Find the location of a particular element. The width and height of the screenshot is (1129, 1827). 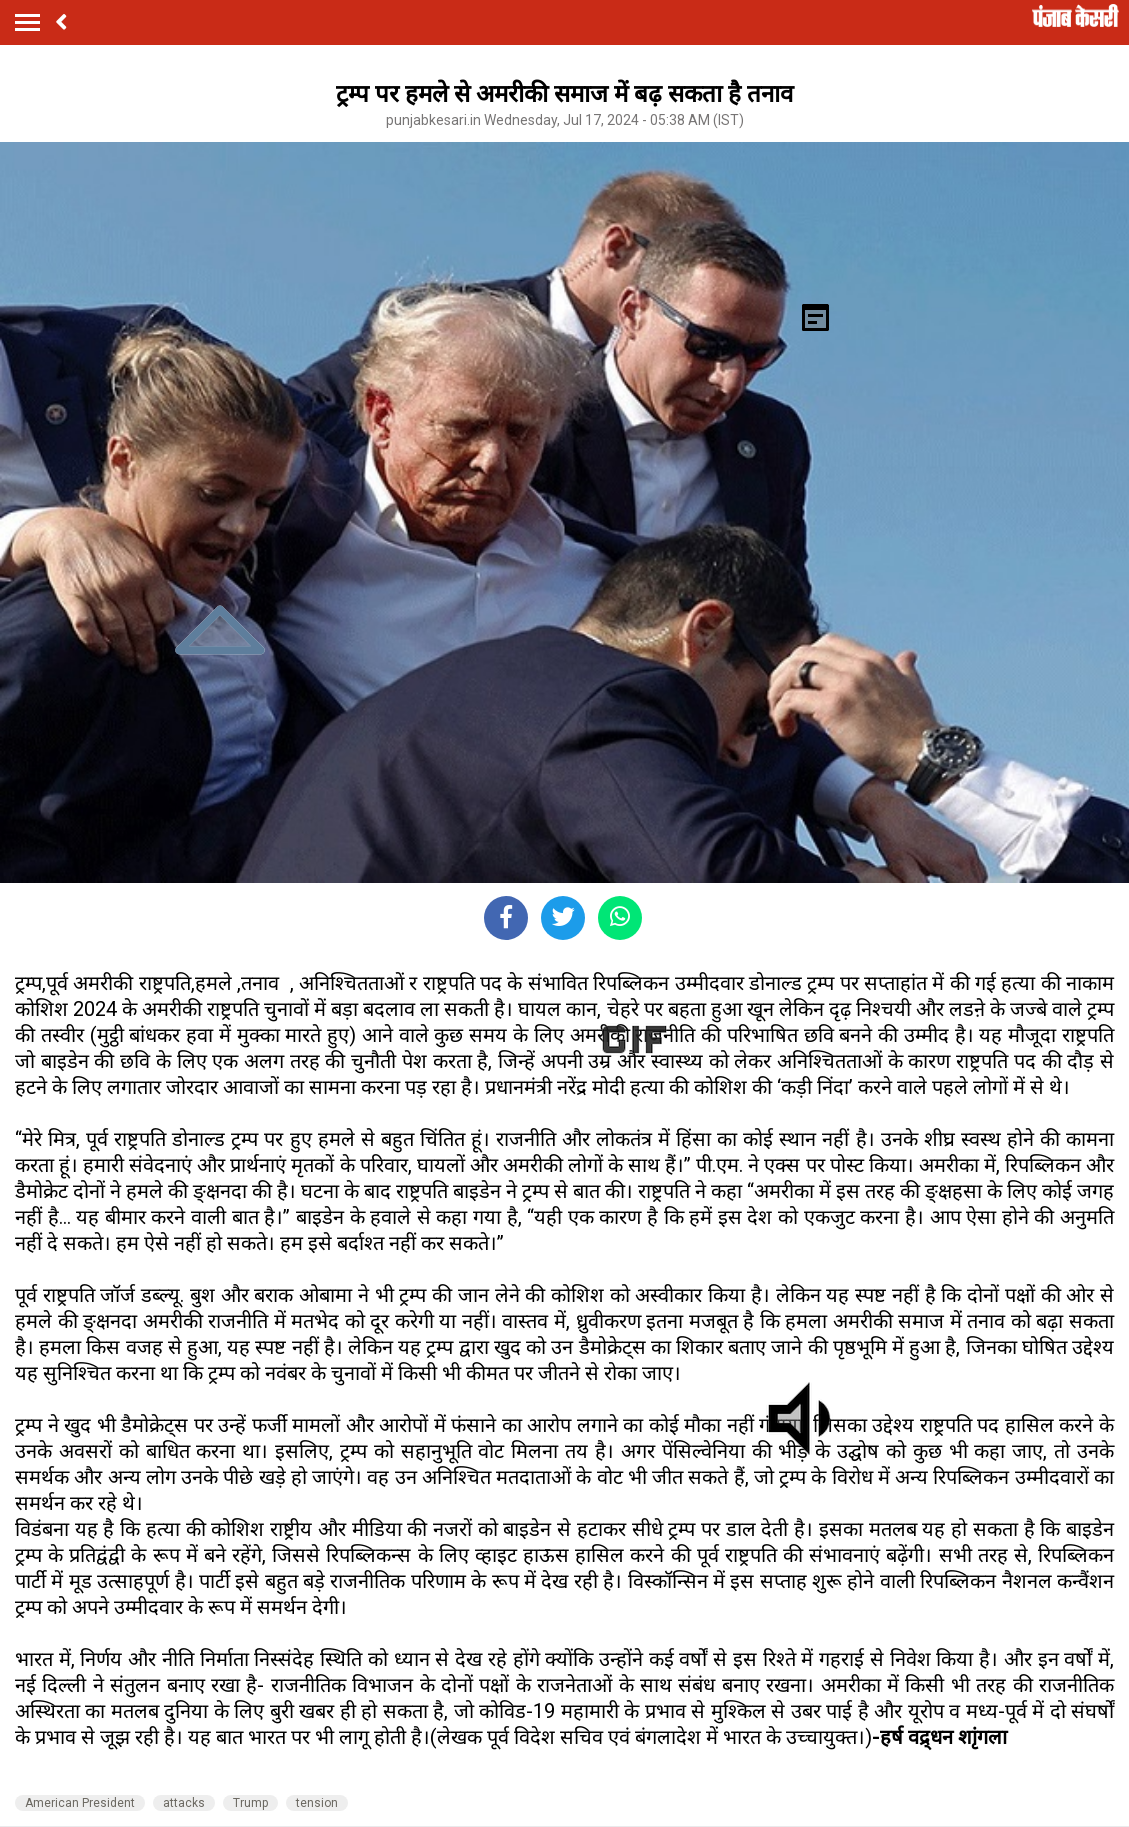

collapse an expanded section is located at coordinates (220, 634).